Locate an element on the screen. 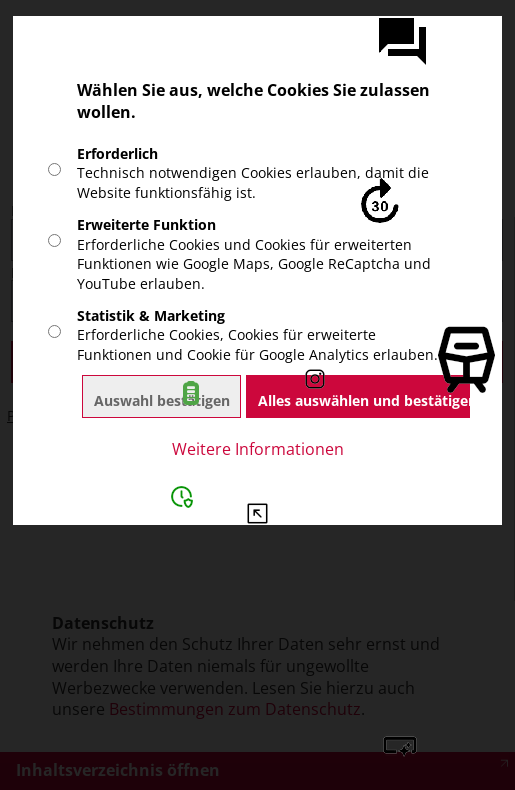 Image resolution: width=515 pixels, height=790 pixels. skip forward 30 seconds is located at coordinates (380, 202).